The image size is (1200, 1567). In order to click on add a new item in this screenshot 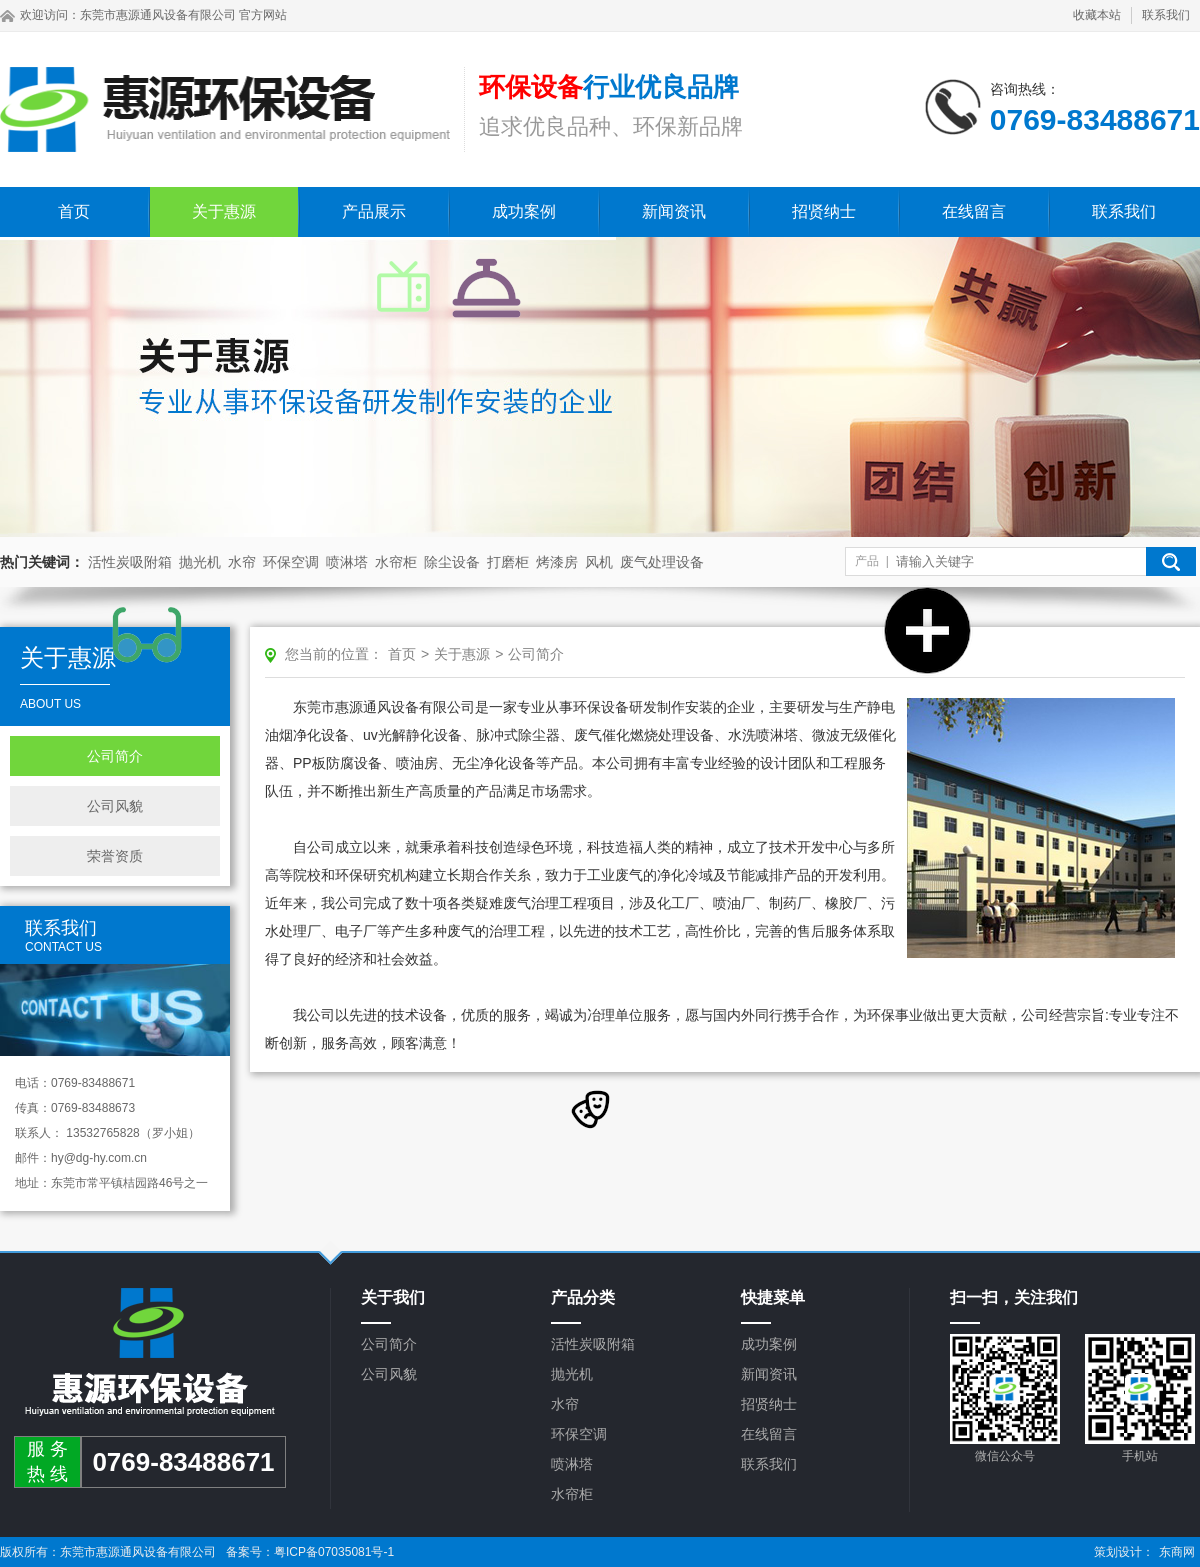, I will do `click(927, 630)`.